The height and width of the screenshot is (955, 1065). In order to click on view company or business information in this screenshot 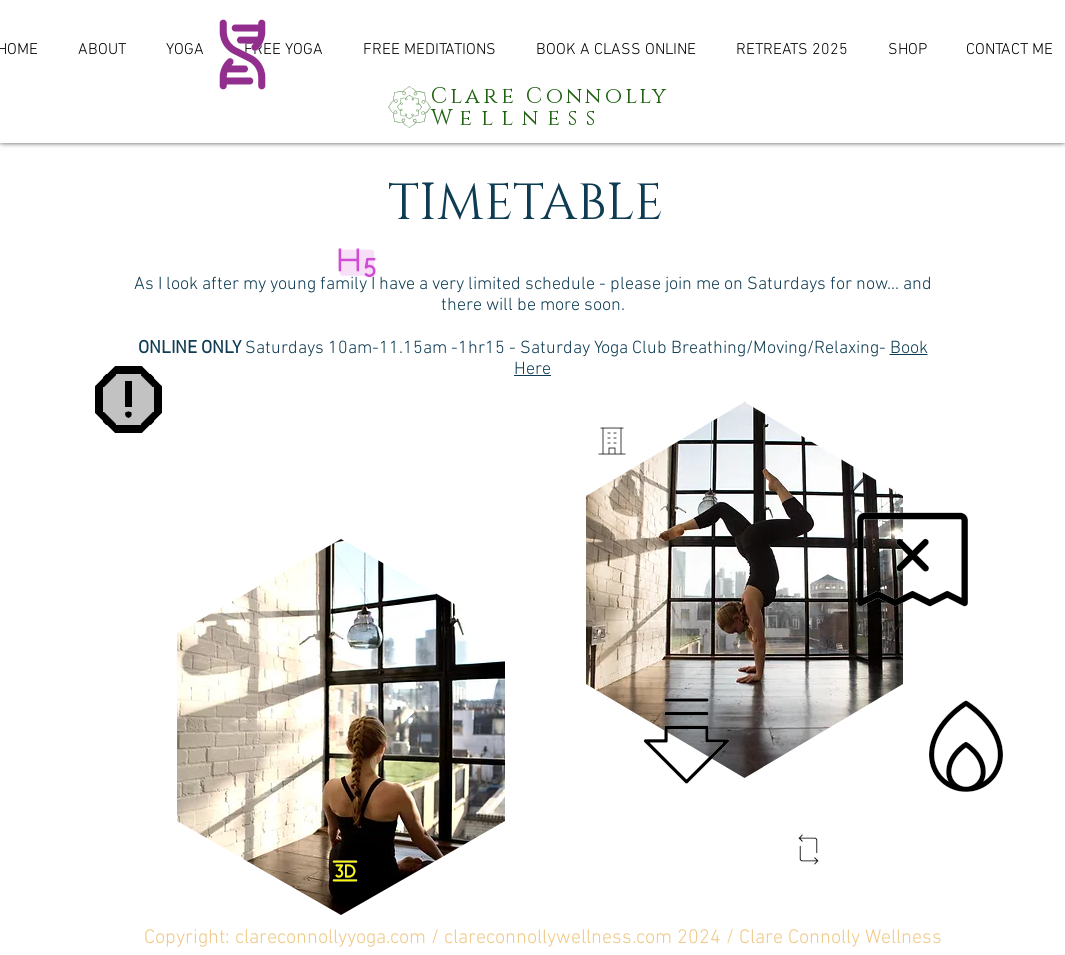, I will do `click(612, 441)`.